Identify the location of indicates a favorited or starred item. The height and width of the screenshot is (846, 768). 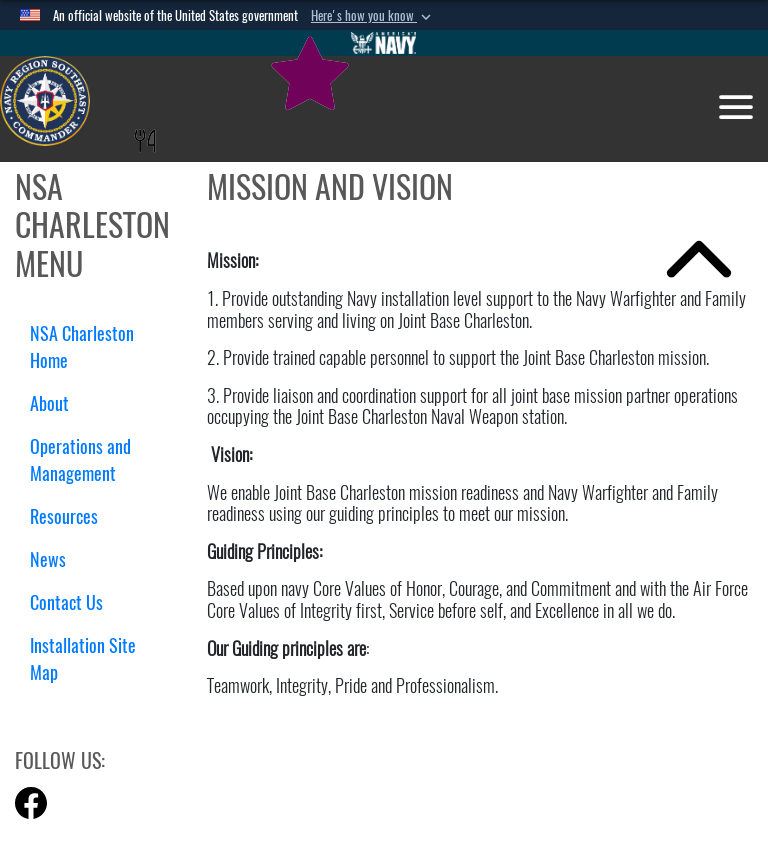
(310, 77).